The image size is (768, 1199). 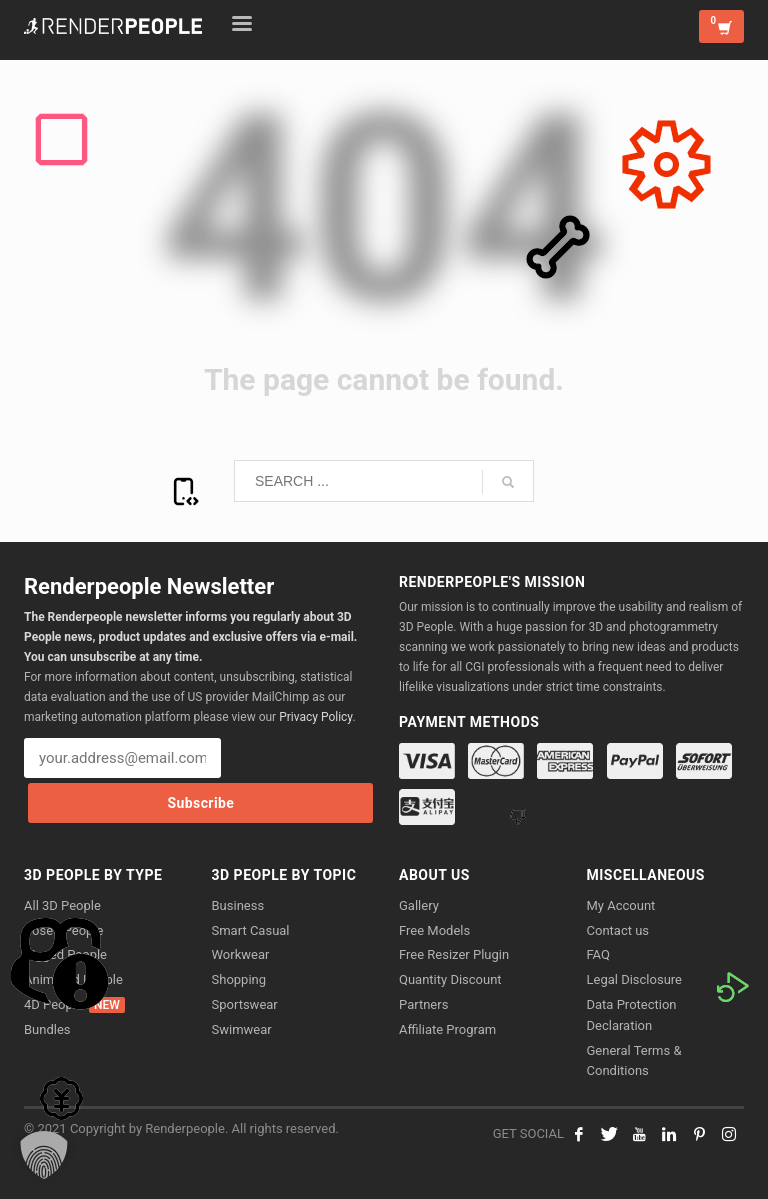 What do you see at coordinates (734, 985) in the screenshot?
I see `rerun the current debug session` at bounding box center [734, 985].